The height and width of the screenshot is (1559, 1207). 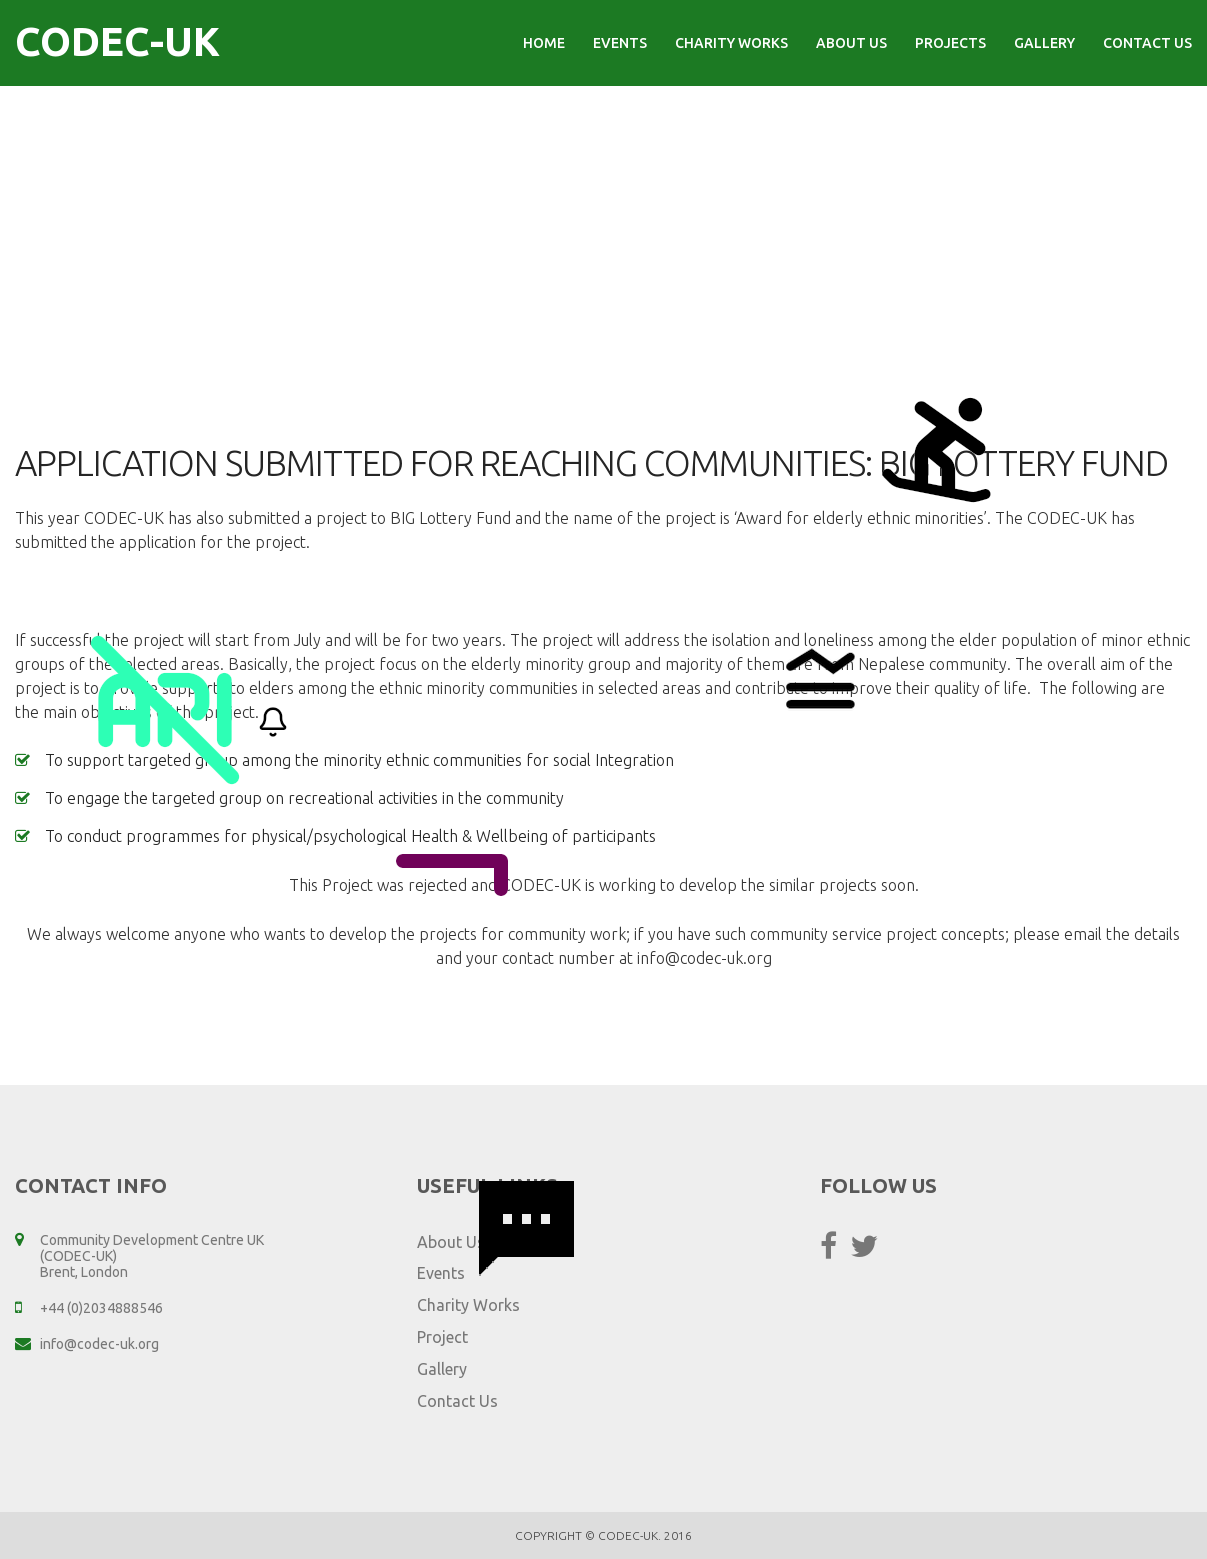 What do you see at coordinates (452, 861) in the screenshot?
I see `logical NOT operator symbol` at bounding box center [452, 861].